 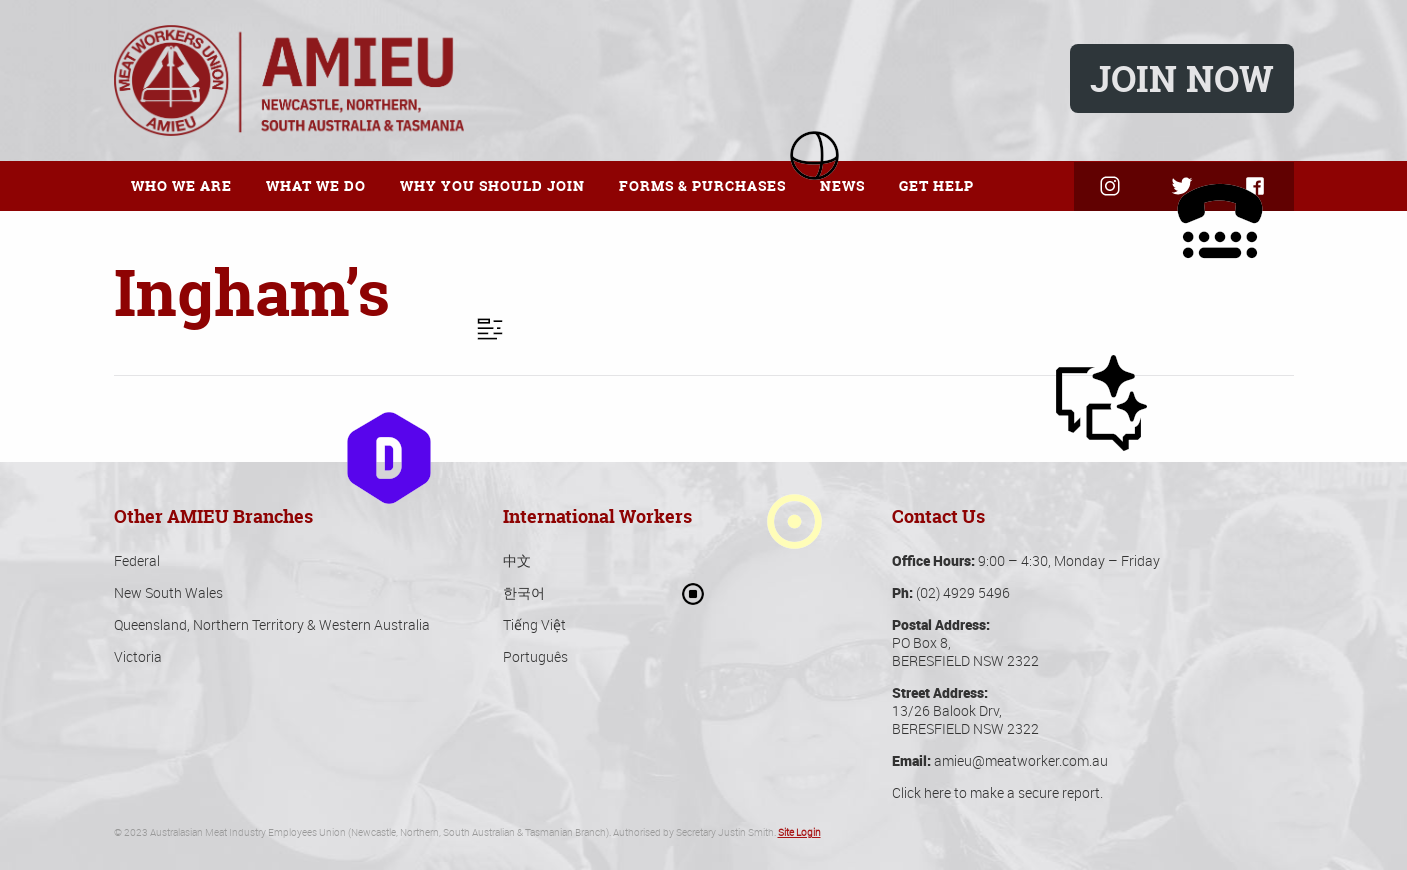 What do you see at coordinates (1098, 403) in the screenshot?
I see `start an AI-powered conversation` at bounding box center [1098, 403].